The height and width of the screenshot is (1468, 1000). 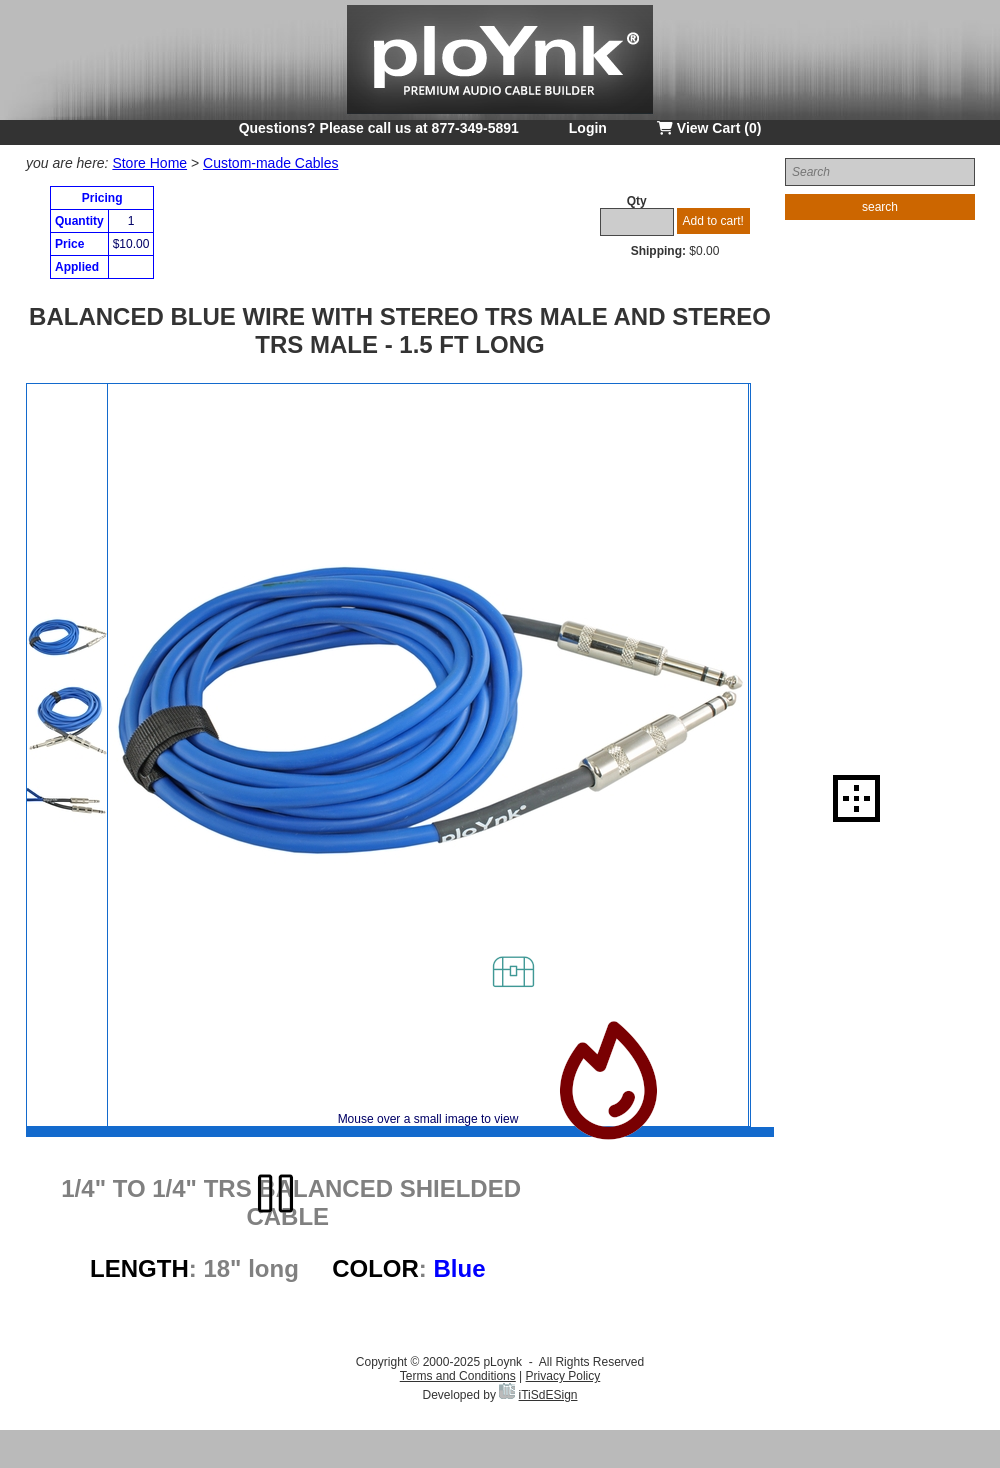 What do you see at coordinates (275, 1193) in the screenshot?
I see `pause media playback` at bounding box center [275, 1193].